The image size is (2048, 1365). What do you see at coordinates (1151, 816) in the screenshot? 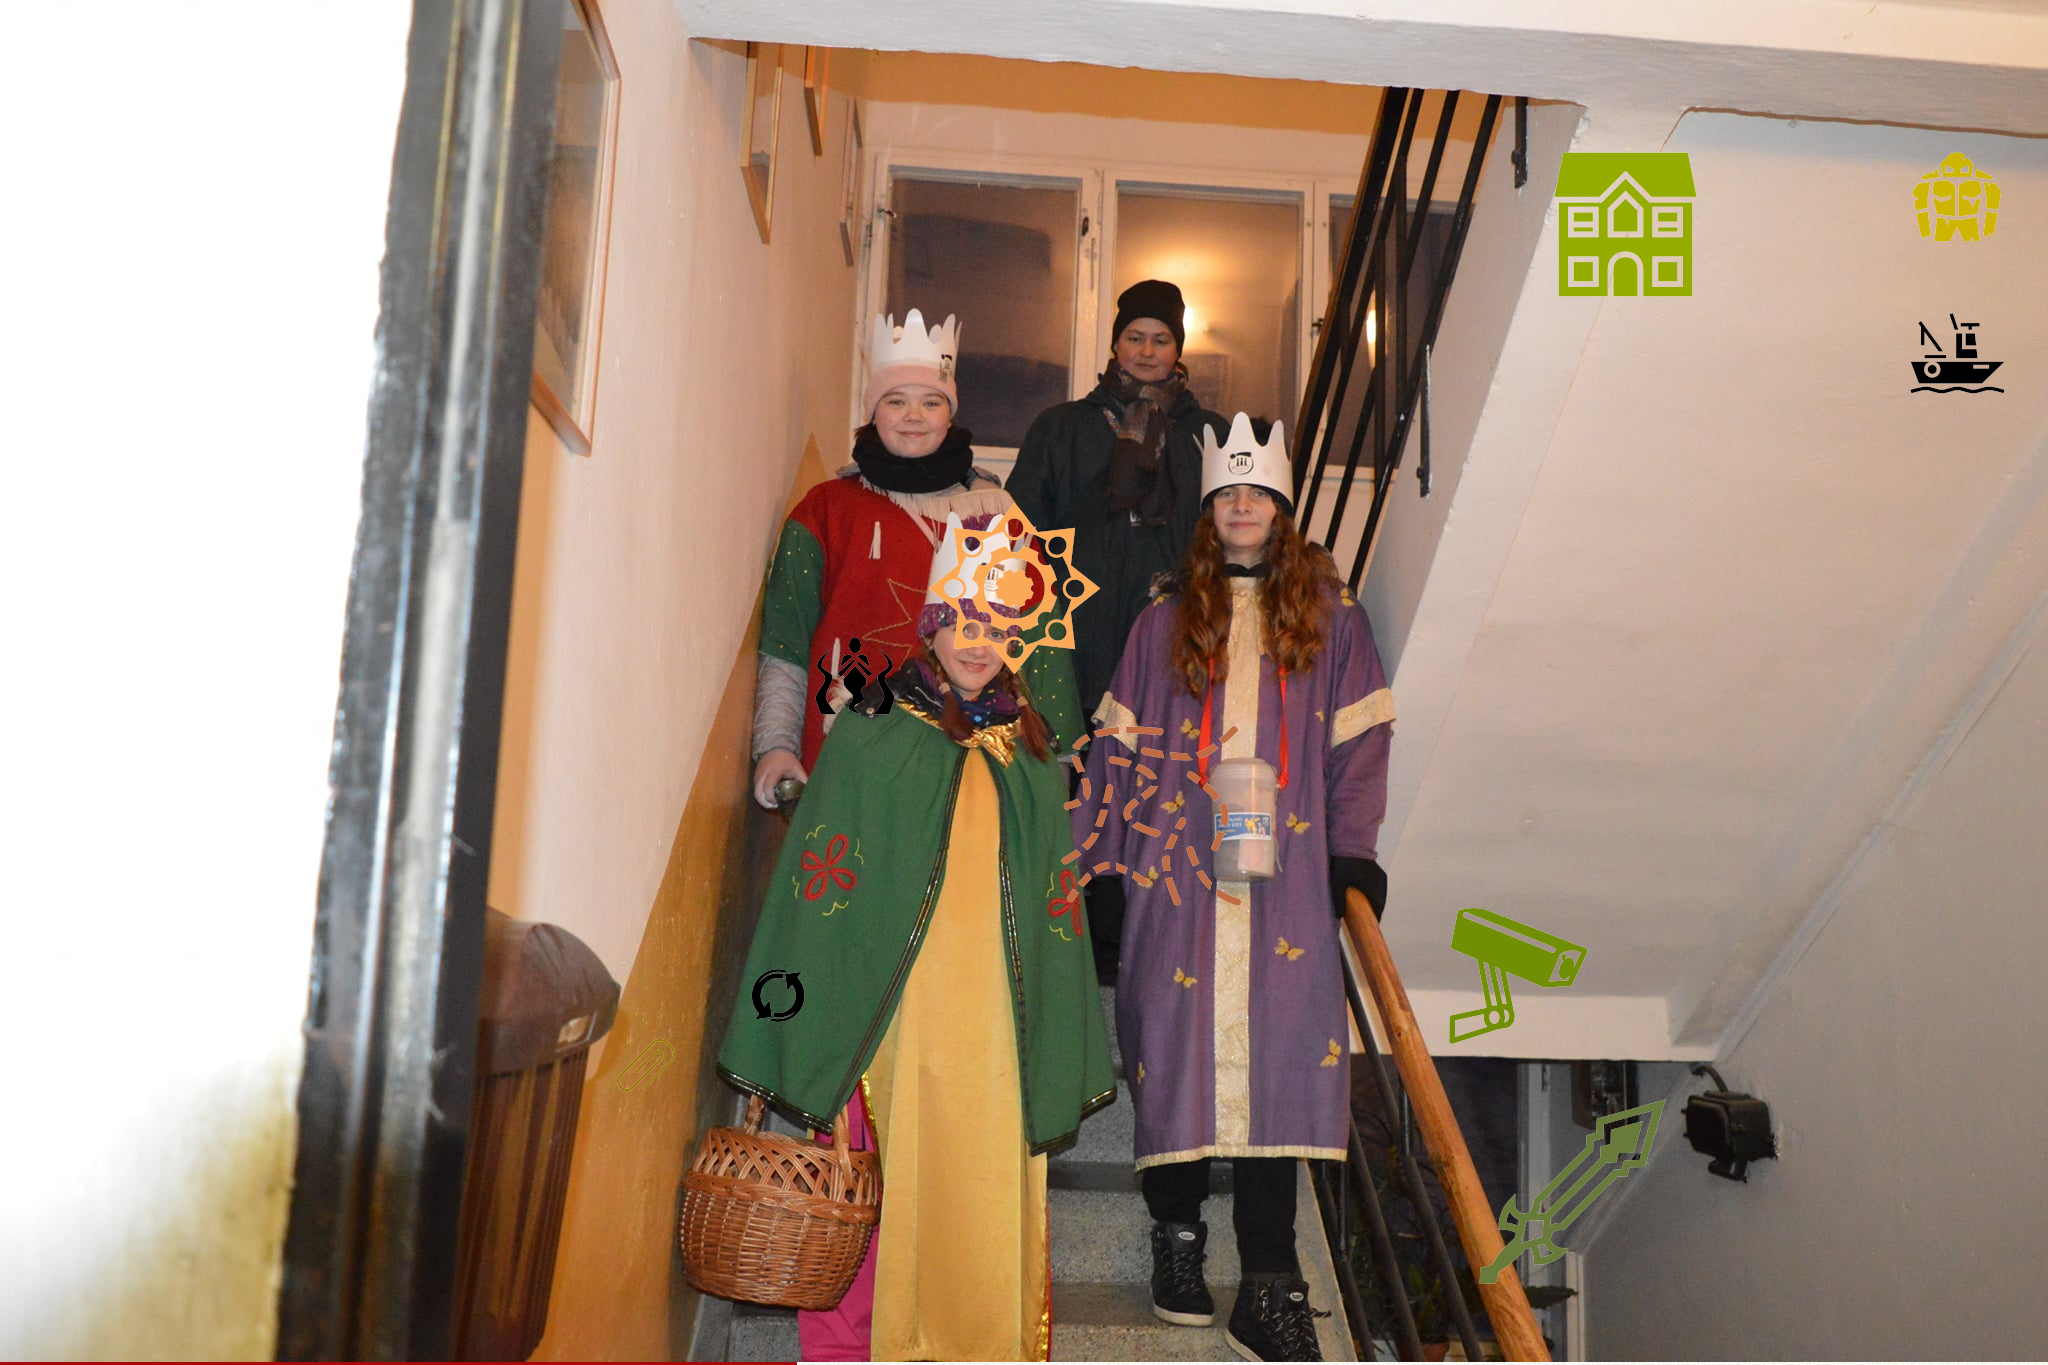
I see `indicates parasites or infection in a health/medical game` at bounding box center [1151, 816].